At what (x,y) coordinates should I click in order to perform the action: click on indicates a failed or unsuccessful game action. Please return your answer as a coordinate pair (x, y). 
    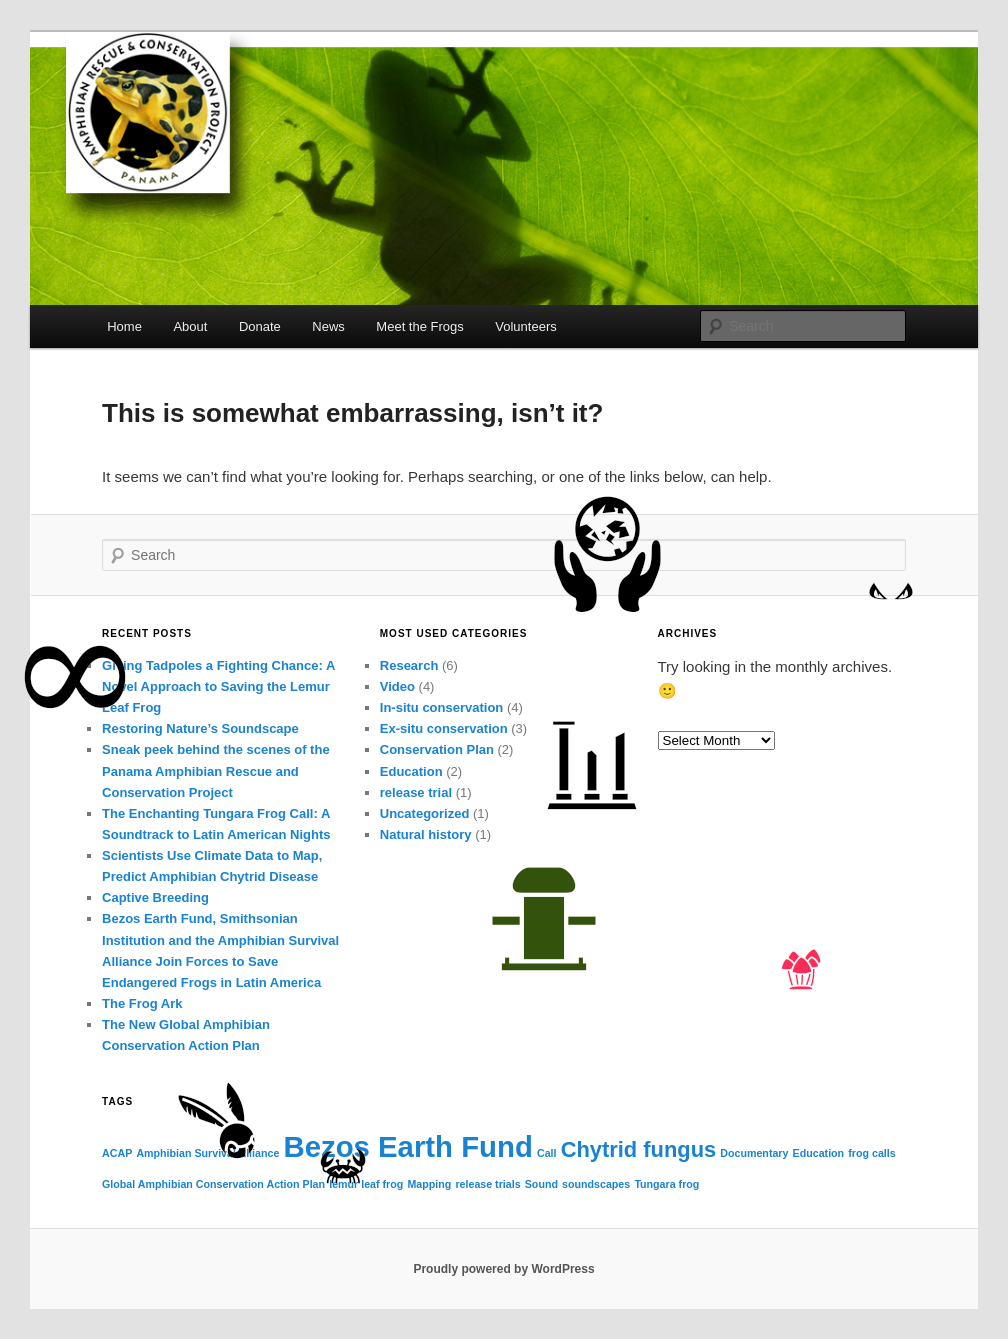
    Looking at the image, I should click on (343, 1167).